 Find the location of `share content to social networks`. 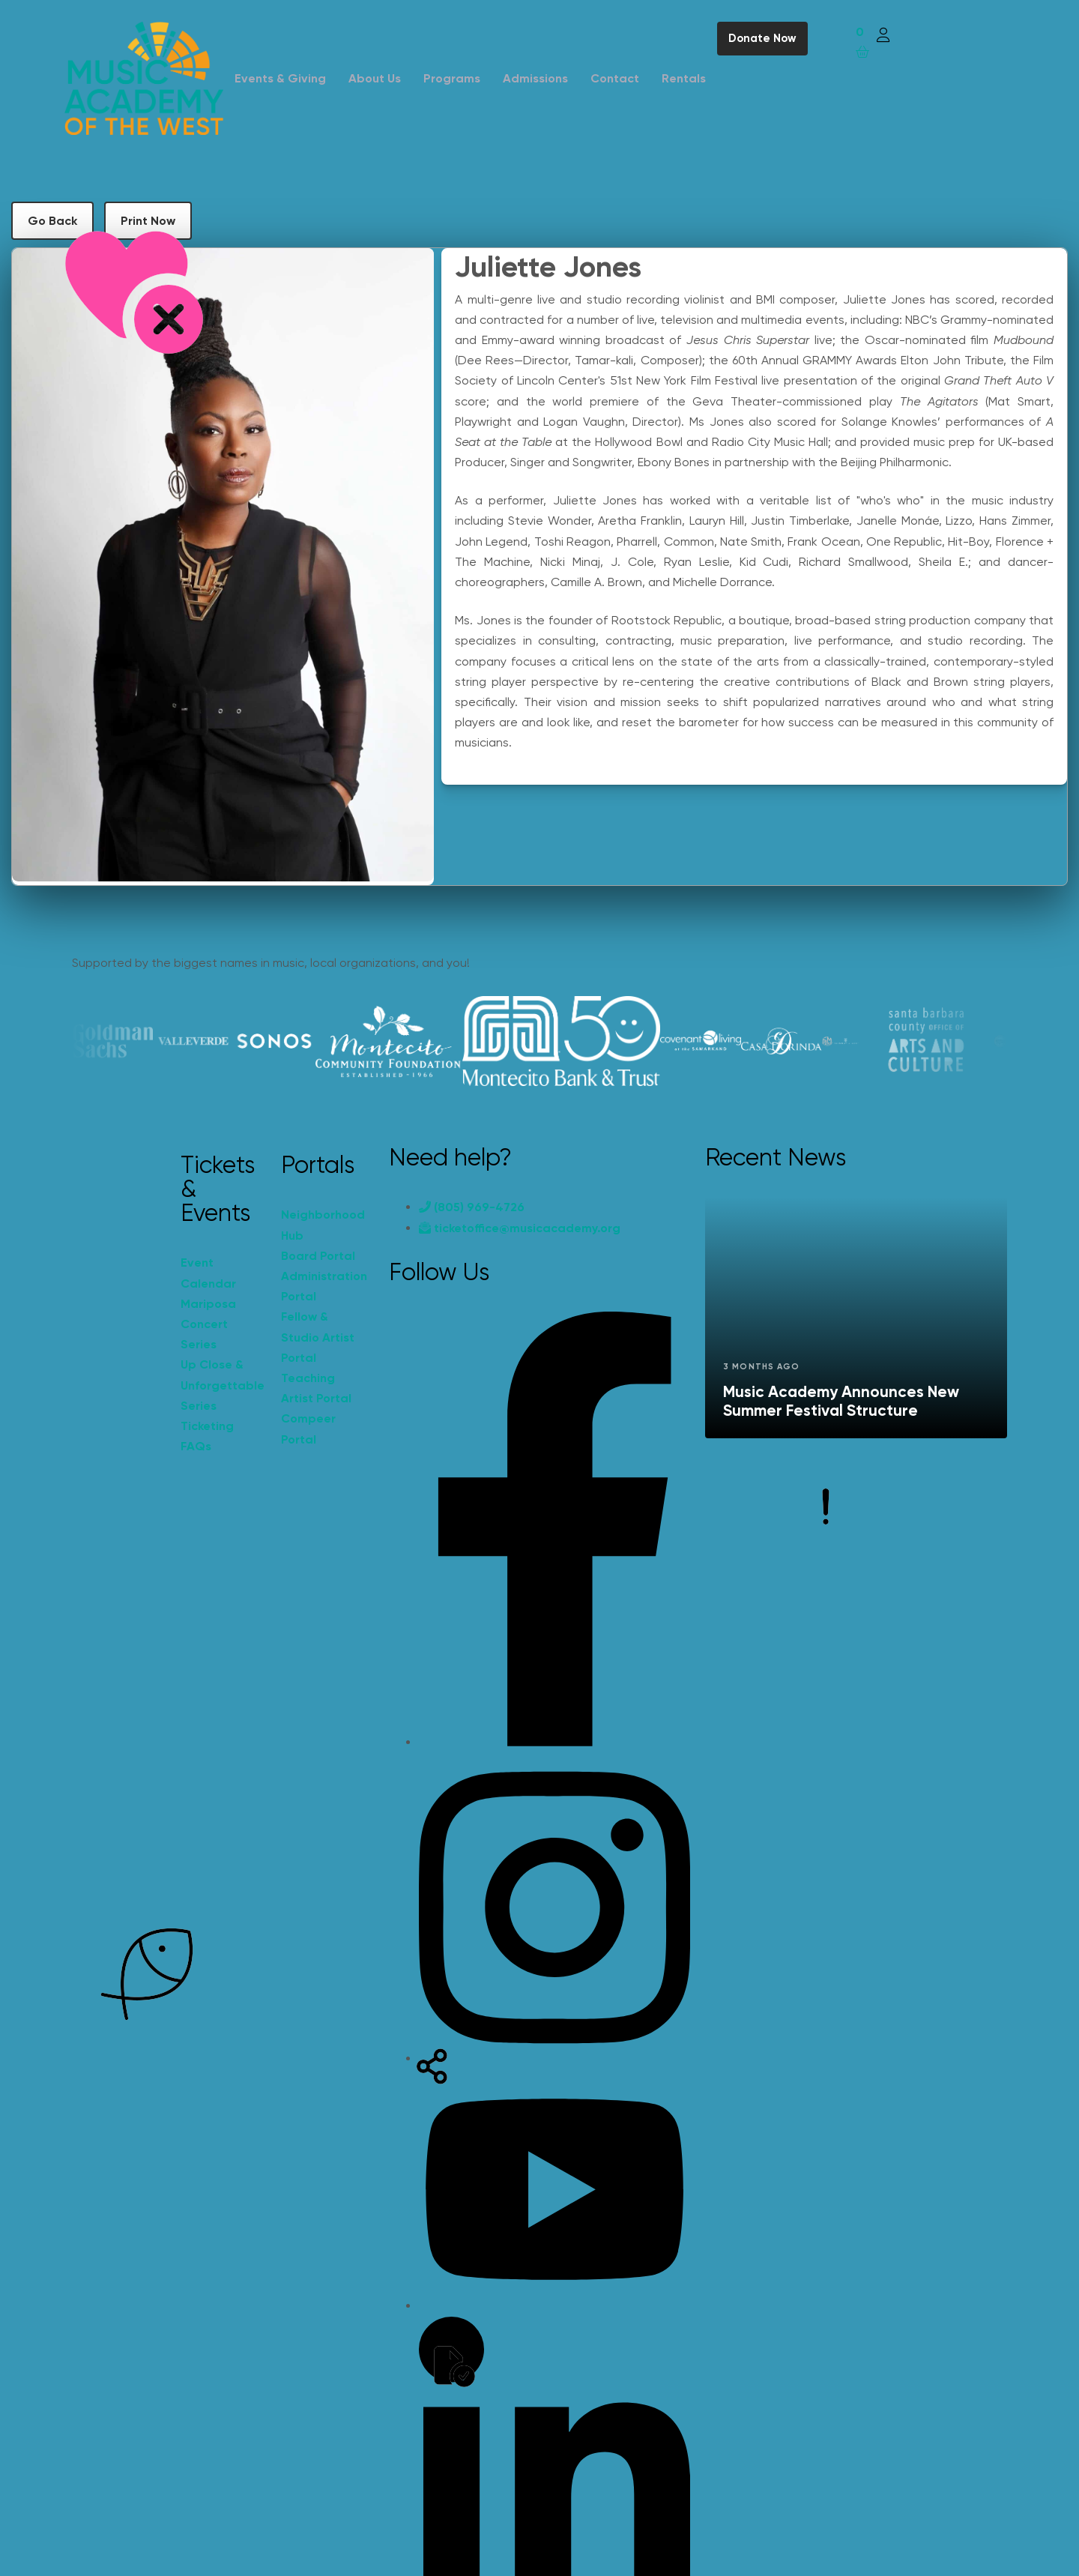

share content to social networks is located at coordinates (433, 2066).